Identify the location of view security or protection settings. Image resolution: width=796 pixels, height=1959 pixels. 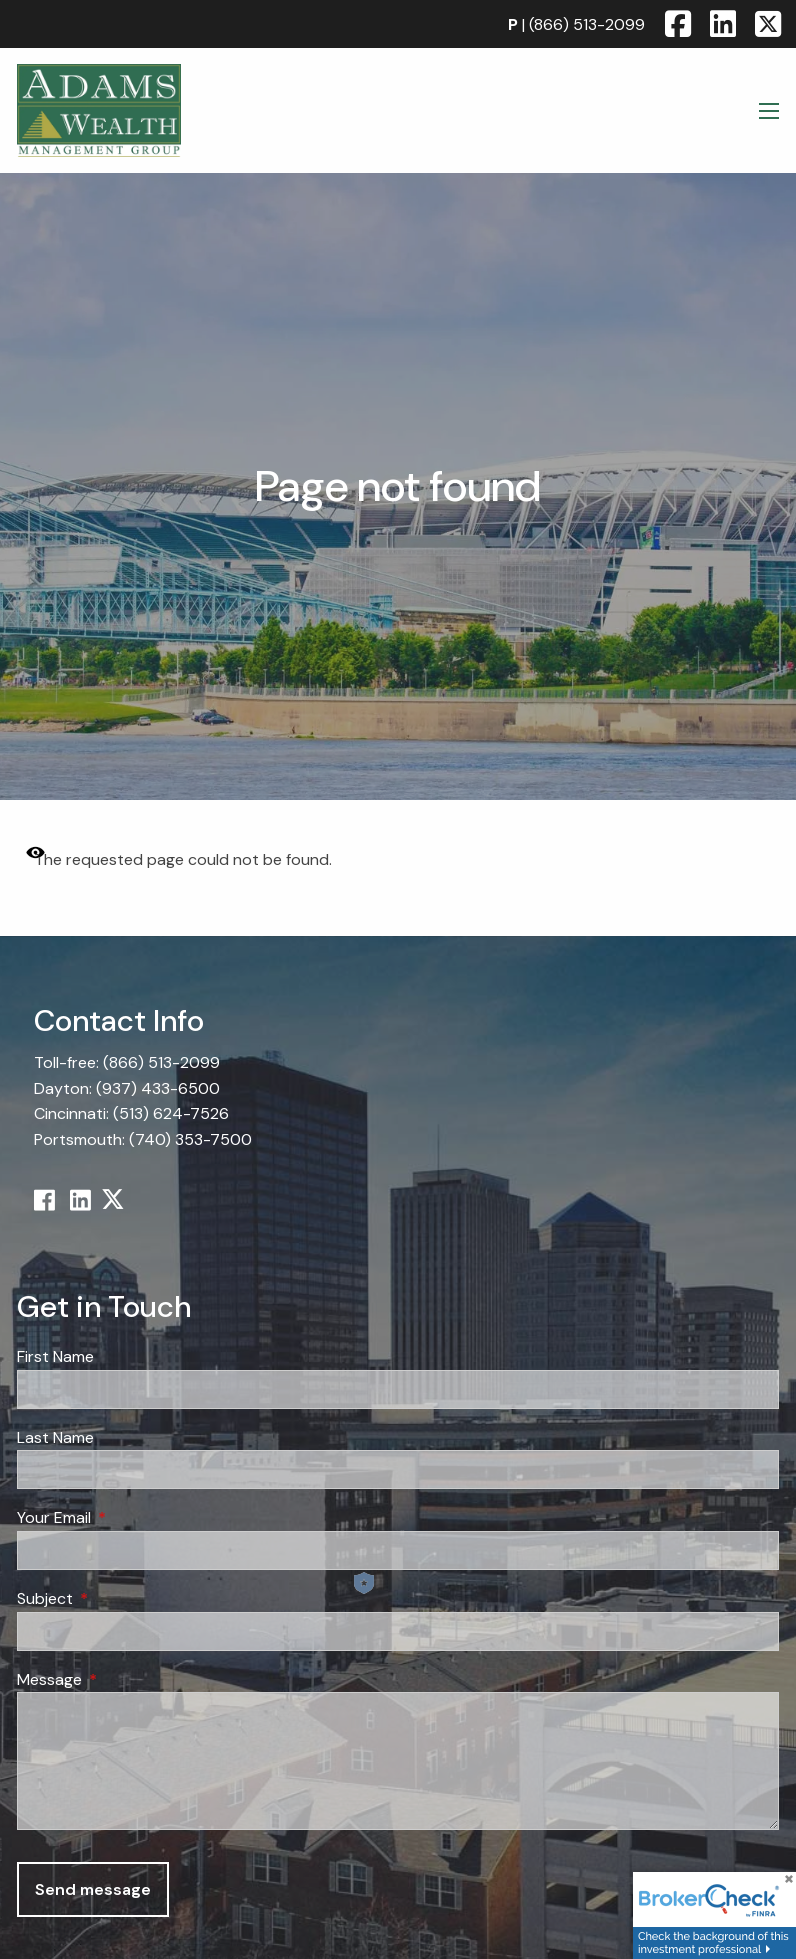
(364, 1583).